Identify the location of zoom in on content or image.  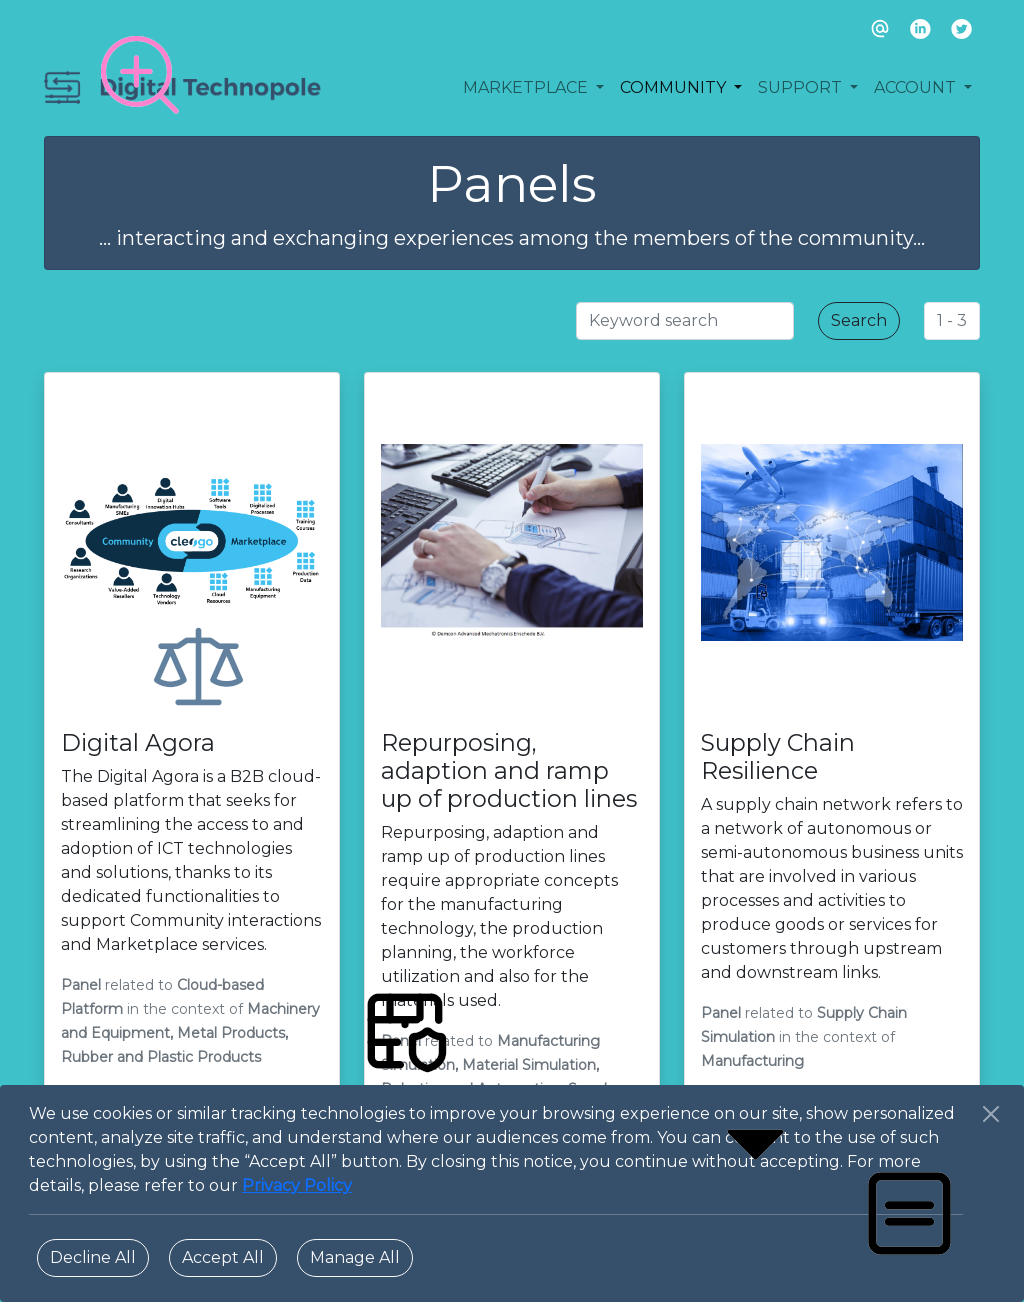
(141, 76).